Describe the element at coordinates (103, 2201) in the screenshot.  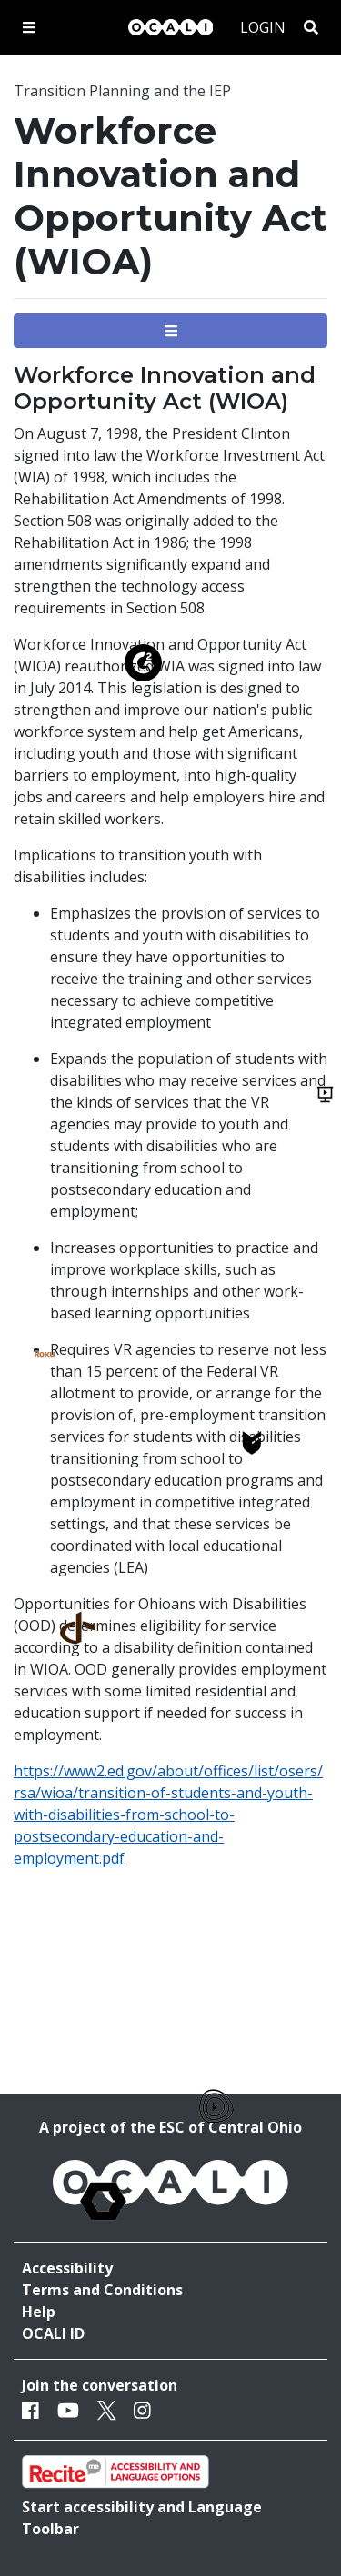
I see `webcomponents.org logo` at that location.